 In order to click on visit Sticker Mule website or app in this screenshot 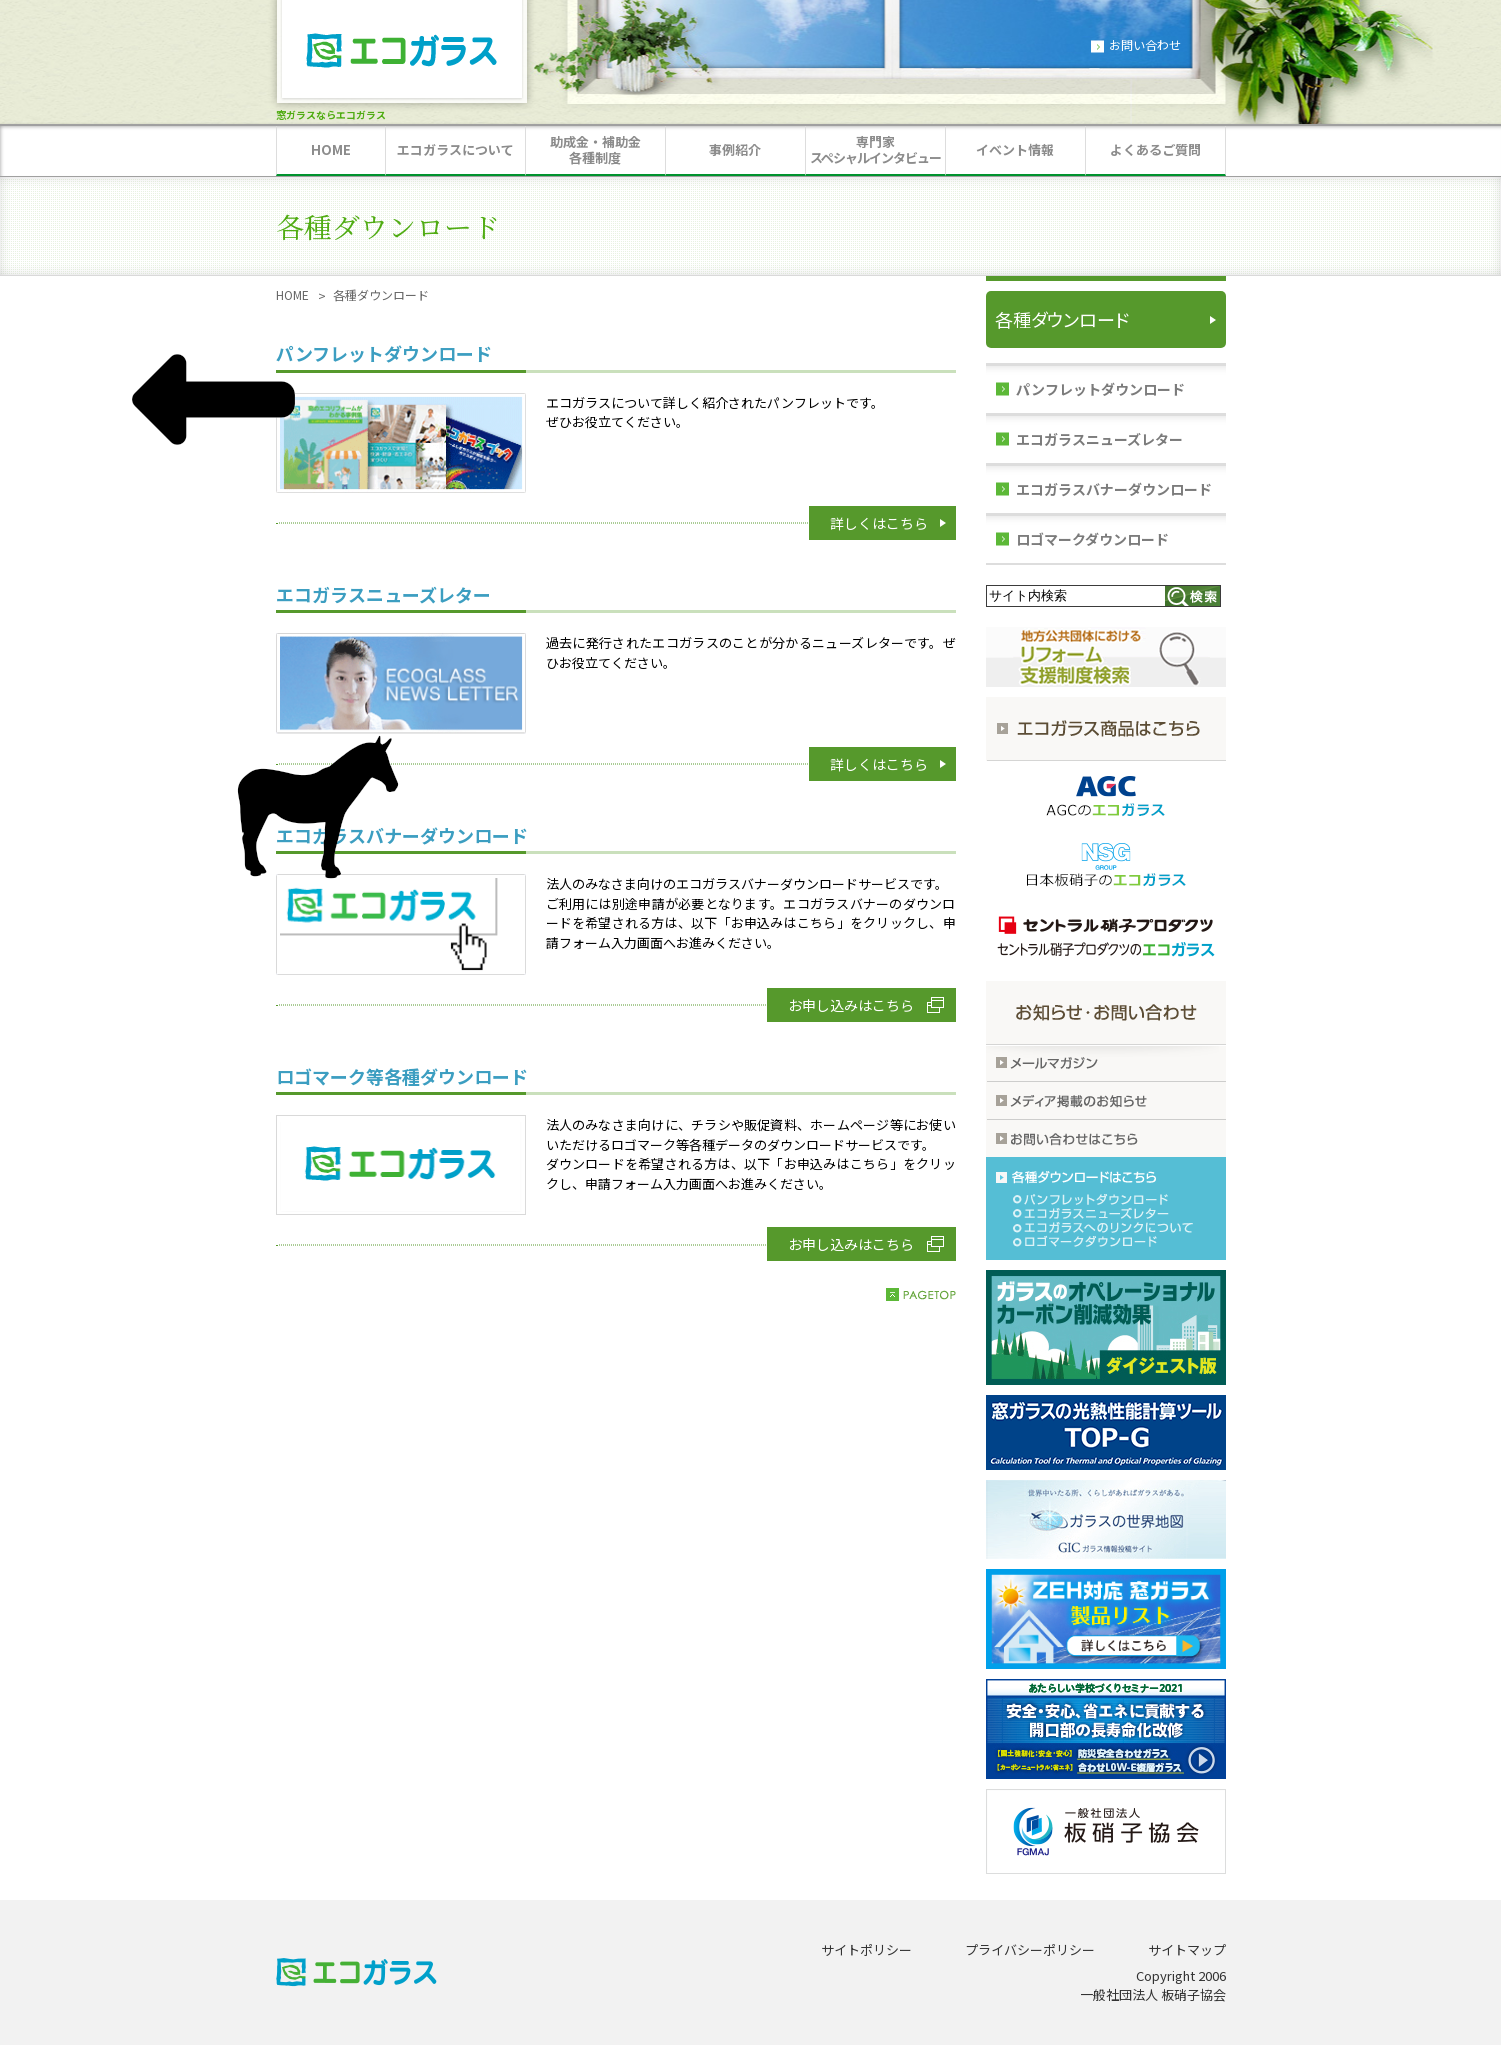, I will do `click(318, 807)`.